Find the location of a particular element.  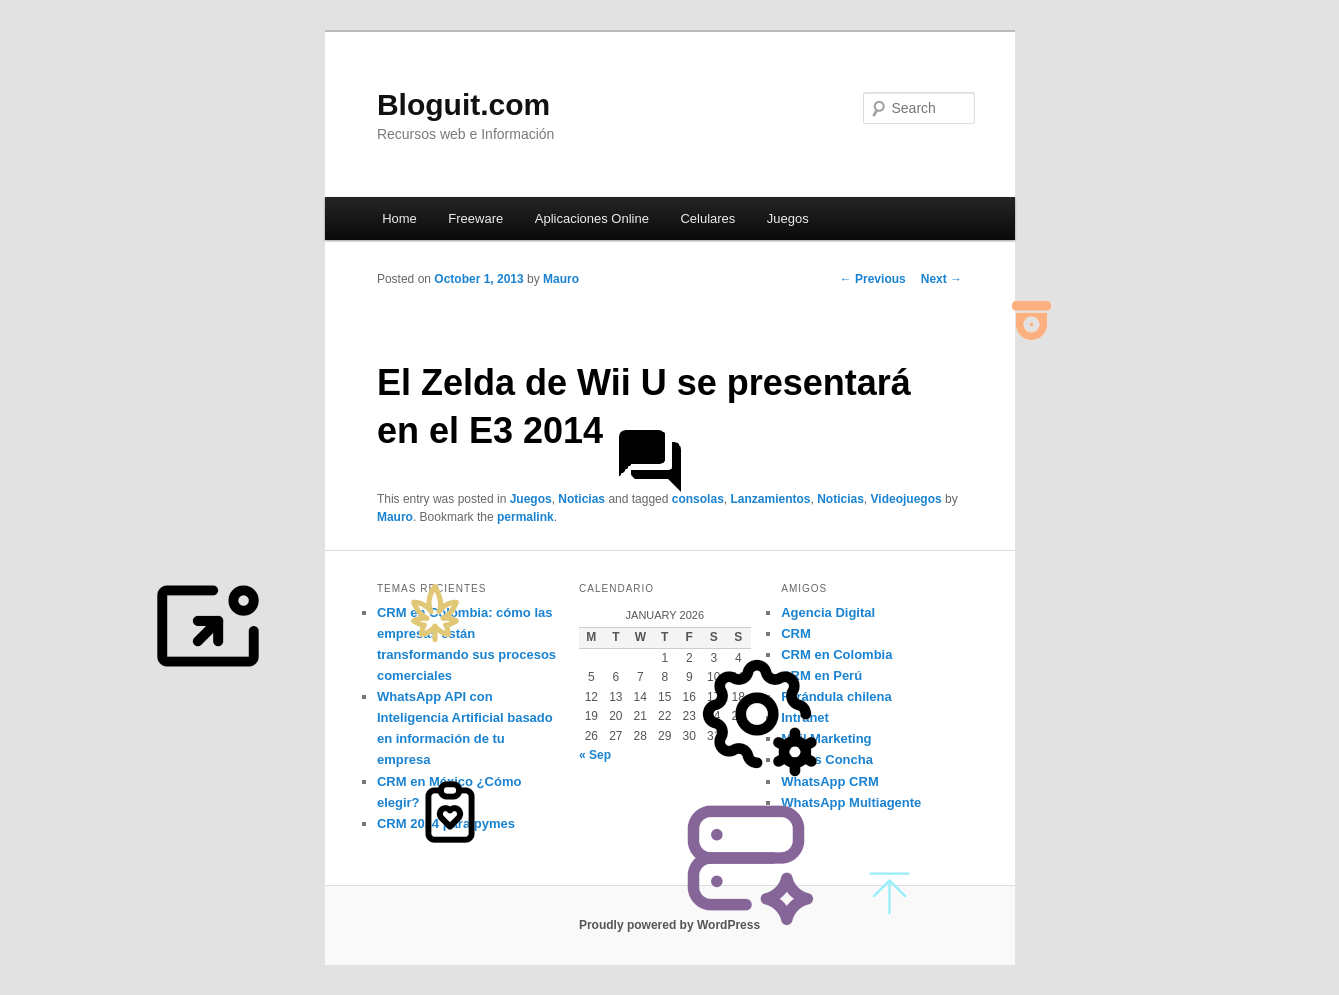

open chat or messaging is located at coordinates (650, 461).